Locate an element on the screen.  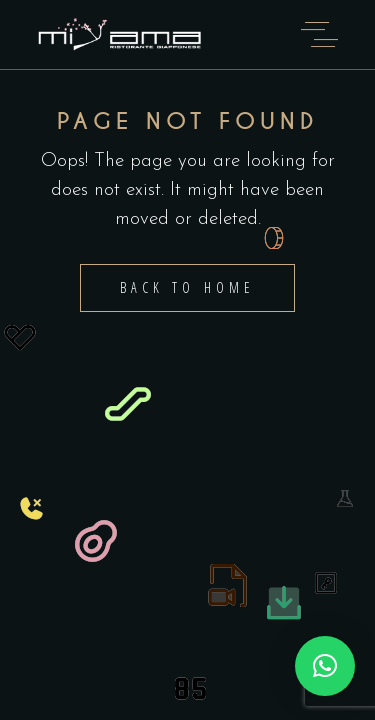
end or decline a phone call is located at coordinates (32, 508).